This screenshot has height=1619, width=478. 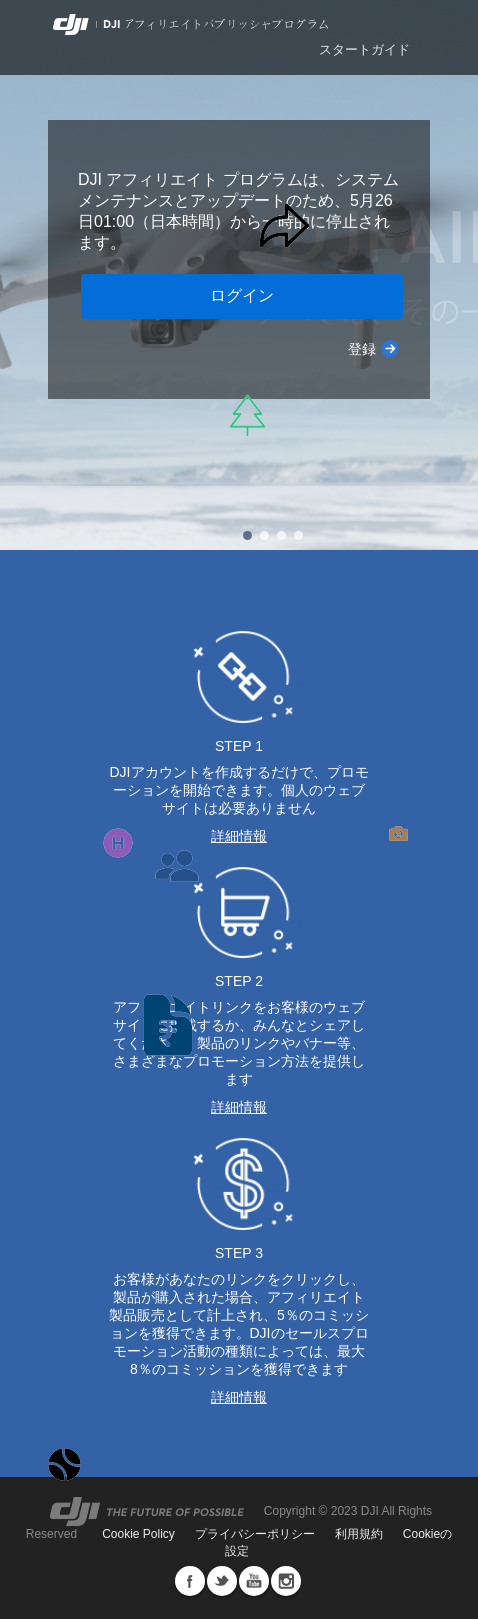 What do you see at coordinates (398, 833) in the screenshot?
I see `switch between front and rear camera` at bounding box center [398, 833].